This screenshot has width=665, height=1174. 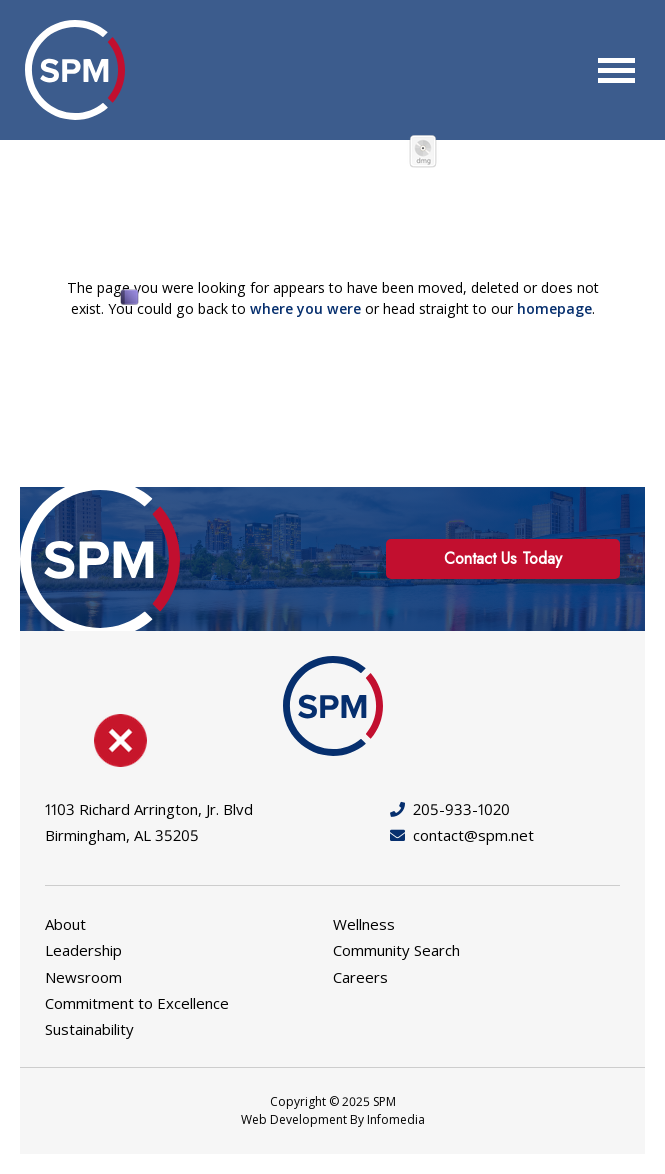 I want to click on access desktop folder, so click(x=129, y=296).